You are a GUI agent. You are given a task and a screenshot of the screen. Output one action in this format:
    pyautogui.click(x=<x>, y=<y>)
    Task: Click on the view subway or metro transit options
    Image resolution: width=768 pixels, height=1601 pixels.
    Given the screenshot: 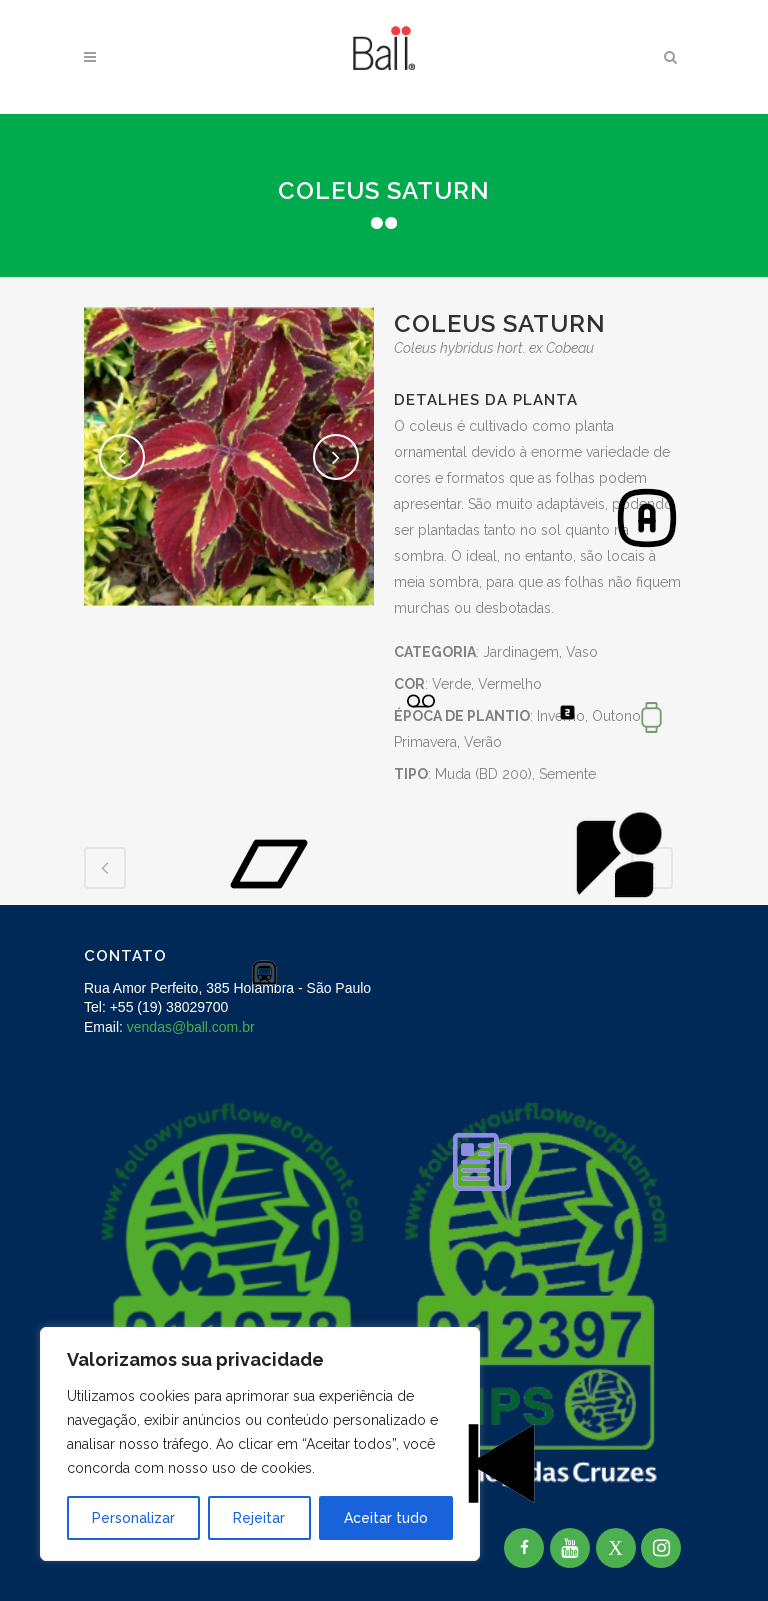 What is the action you would take?
    pyautogui.click(x=264, y=972)
    